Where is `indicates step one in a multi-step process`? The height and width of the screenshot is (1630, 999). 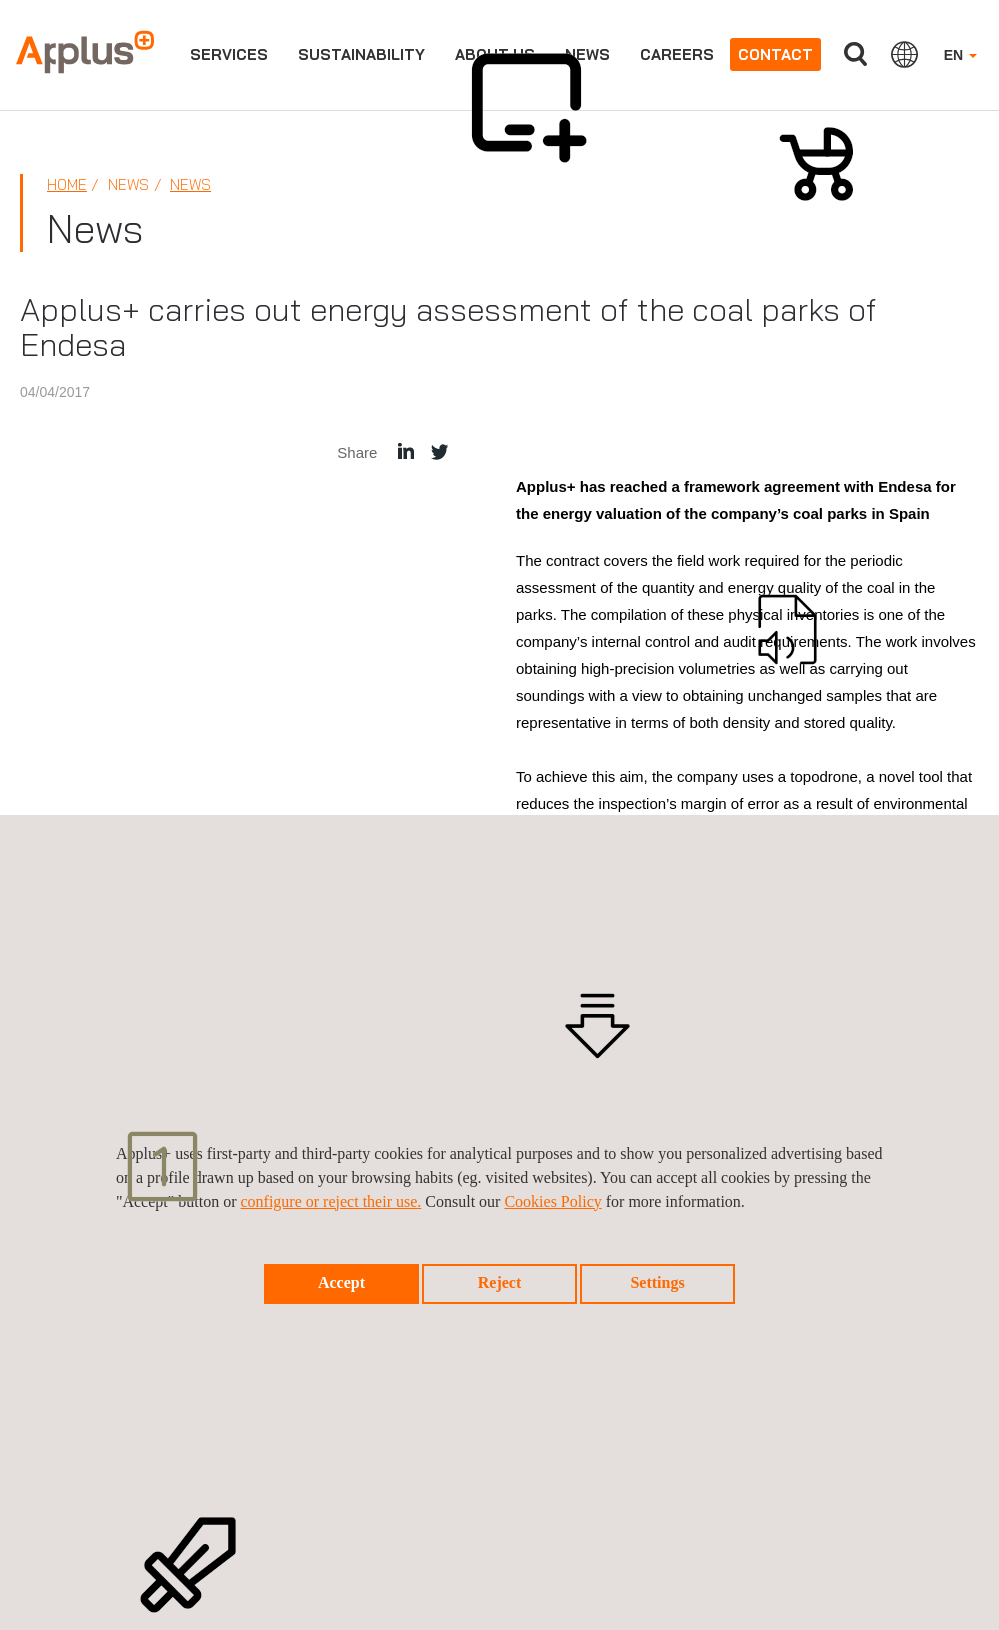
indicates step one in a multi-step process is located at coordinates (162, 1166).